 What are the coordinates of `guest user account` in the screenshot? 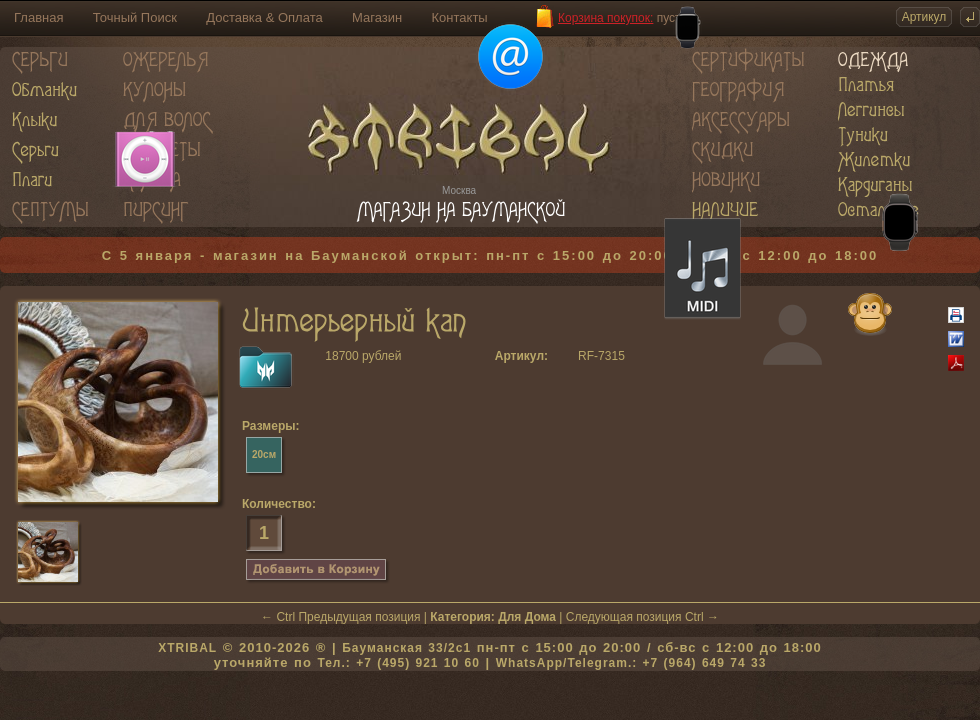 It's located at (792, 334).